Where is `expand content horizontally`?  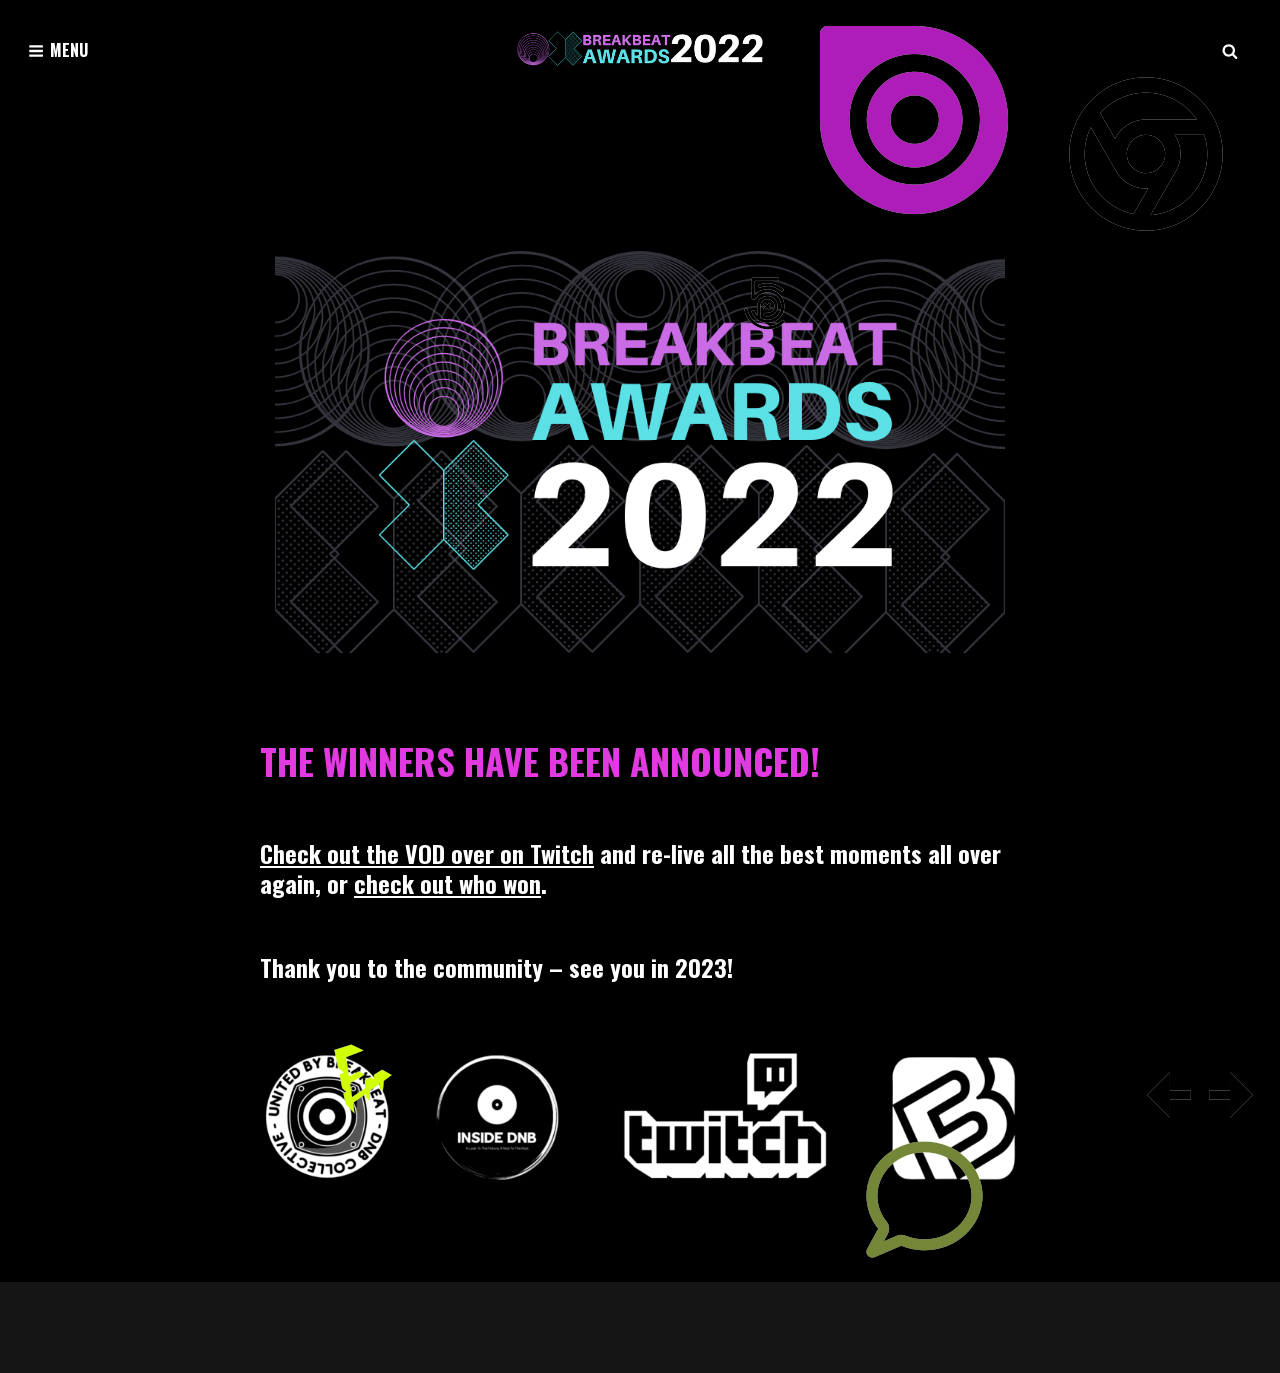
expand content horizontally is located at coordinates (1200, 1095).